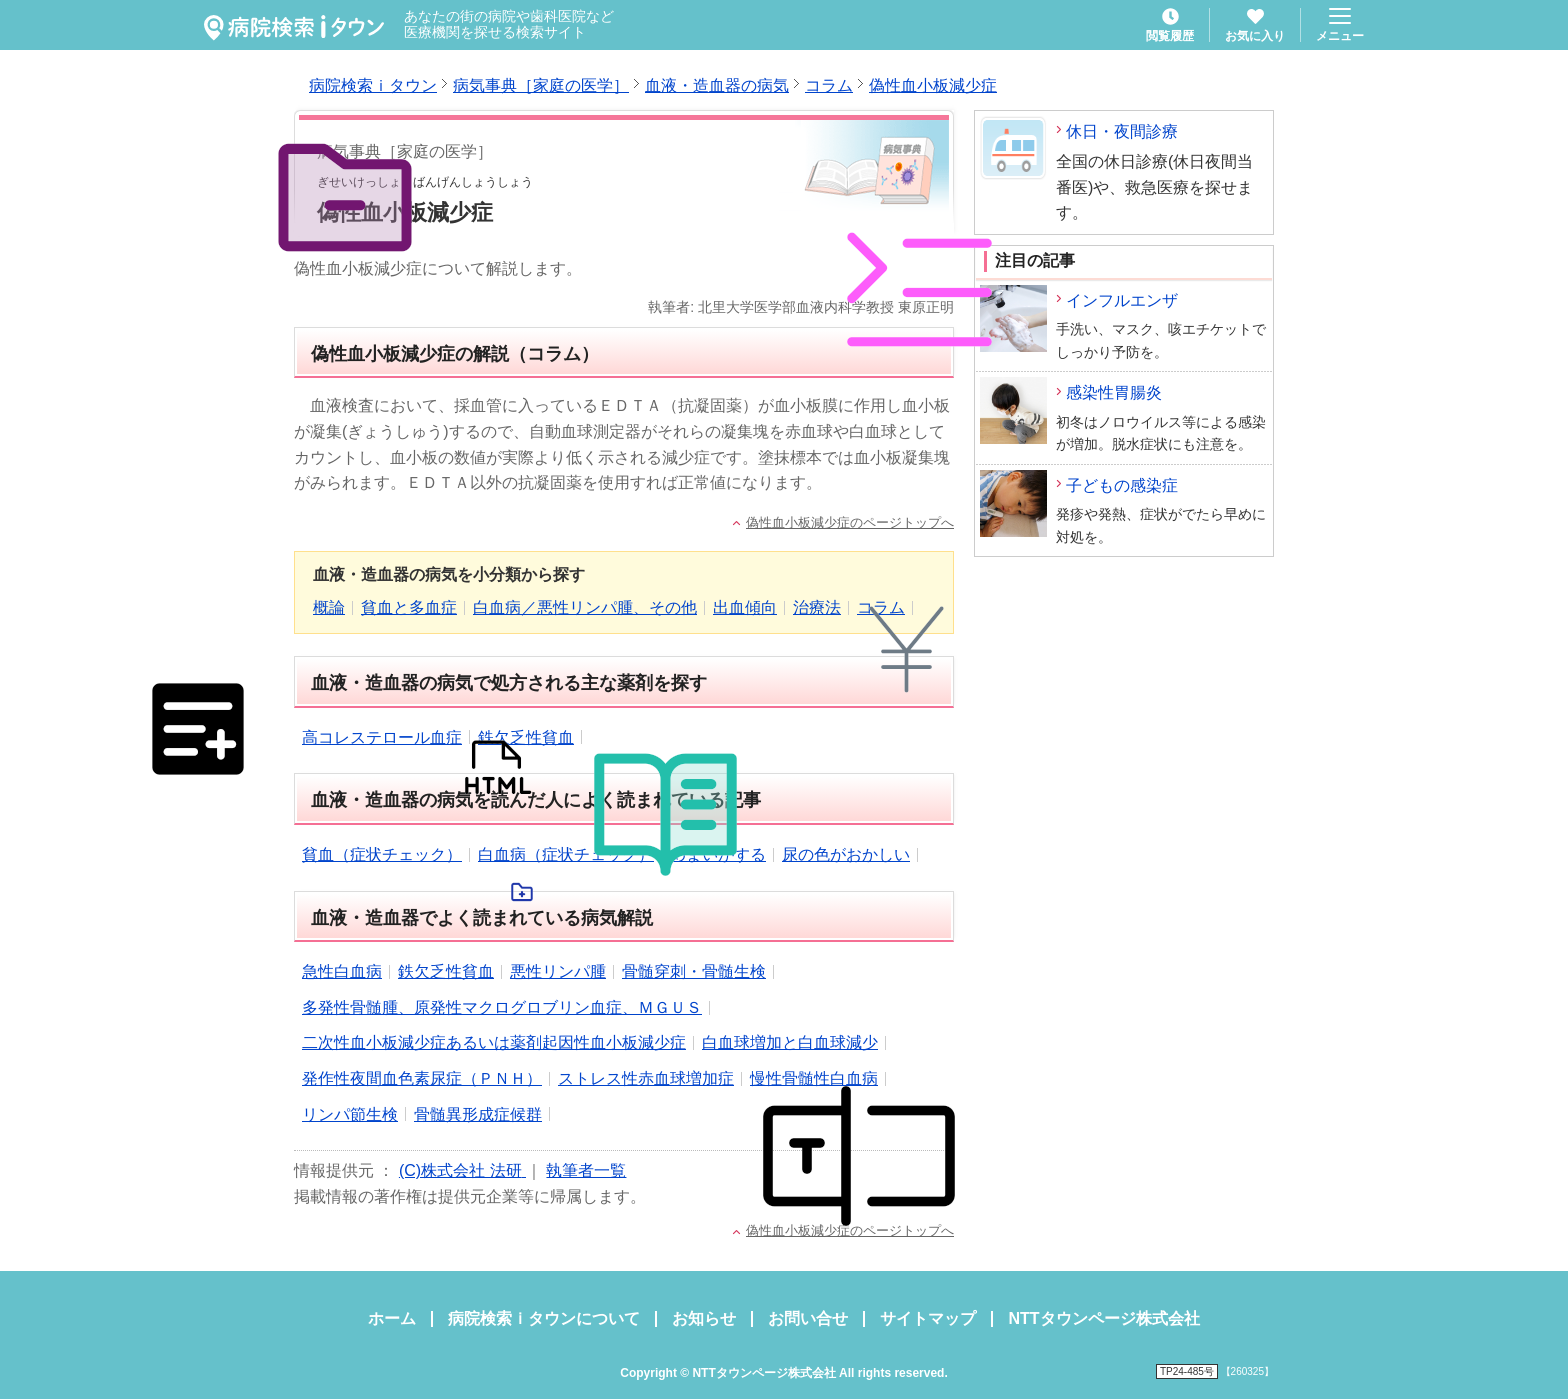  What do you see at coordinates (345, 195) in the screenshot?
I see `remove a folder` at bounding box center [345, 195].